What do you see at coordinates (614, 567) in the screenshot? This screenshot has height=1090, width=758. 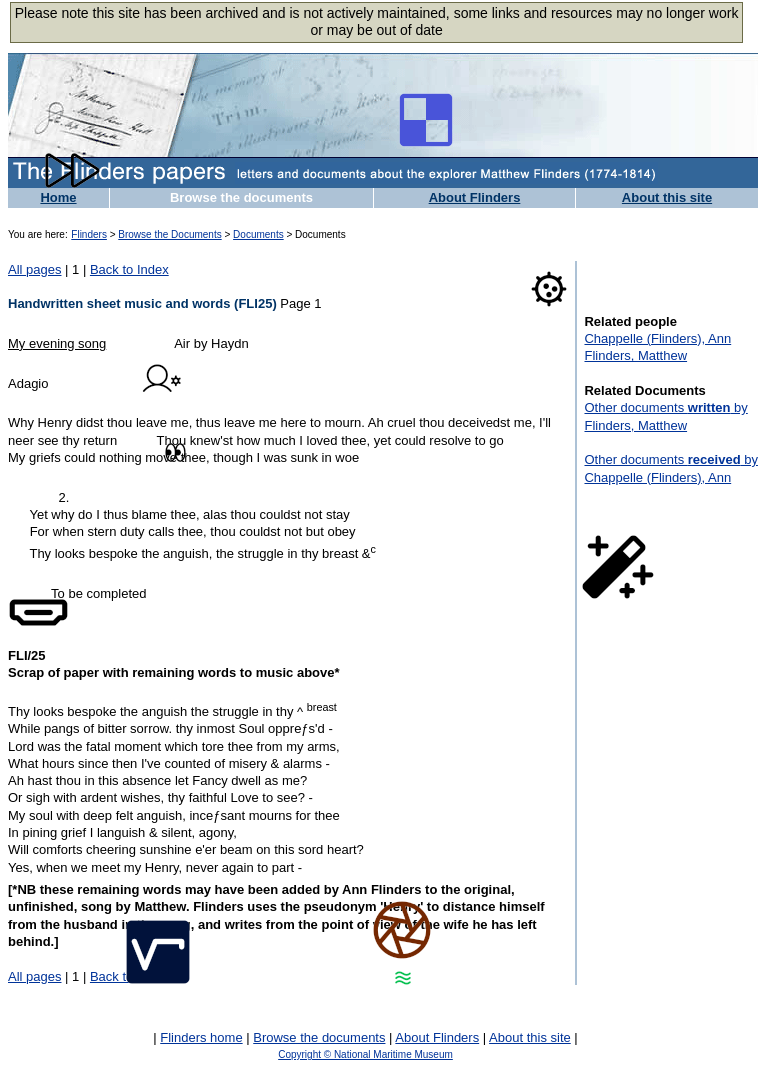 I see `apply automatic enhancements or effects` at bounding box center [614, 567].